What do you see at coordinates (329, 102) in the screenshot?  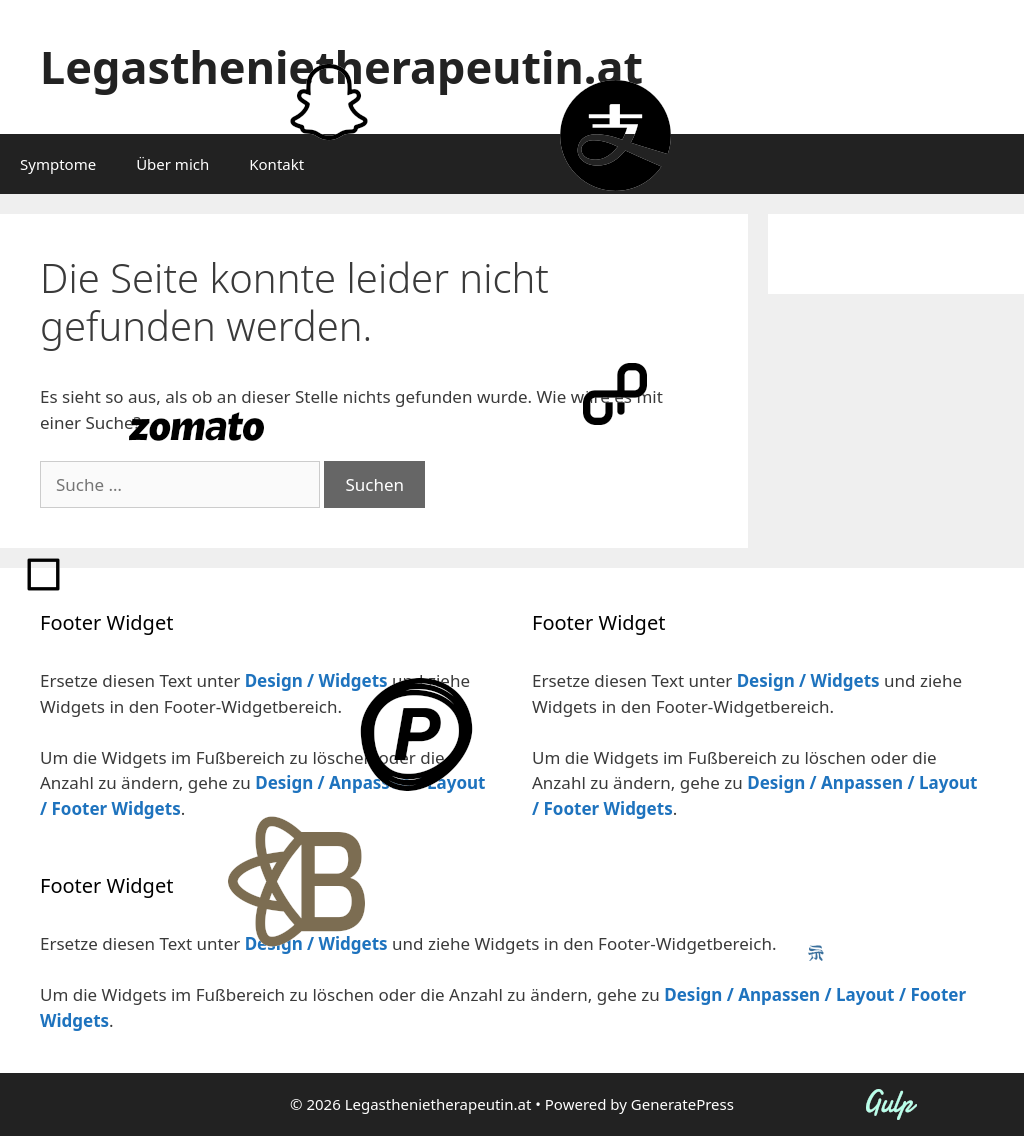 I see `open snapchat app` at bounding box center [329, 102].